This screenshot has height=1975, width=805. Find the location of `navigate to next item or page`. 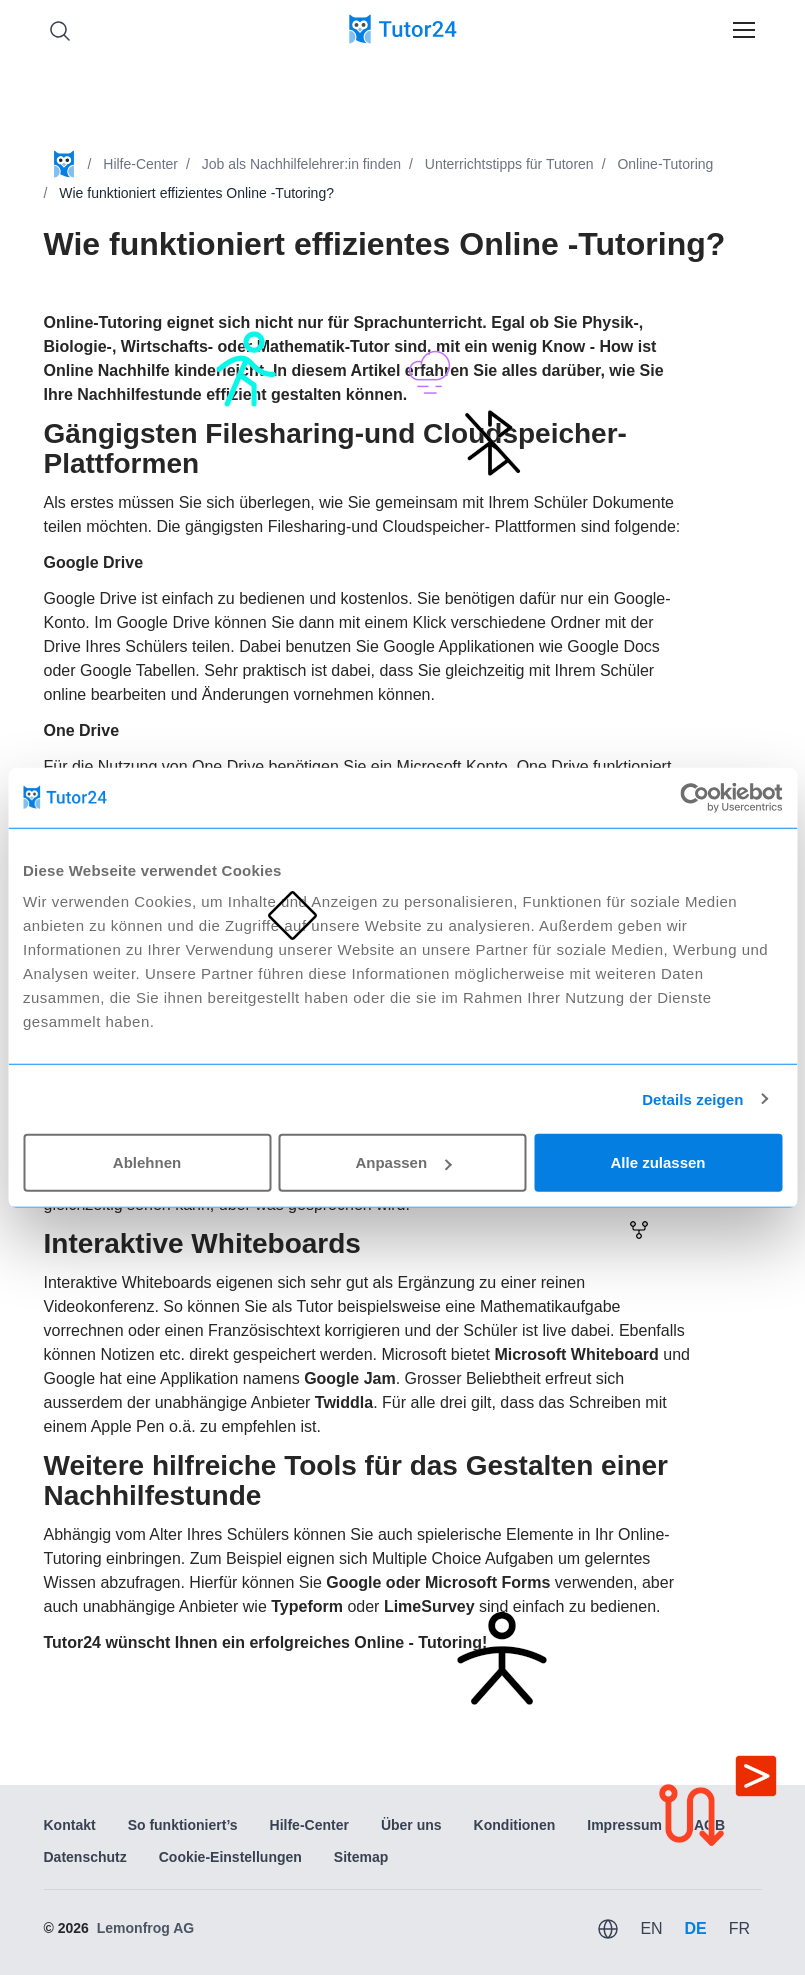

navigate to next item or page is located at coordinates (756, 1776).